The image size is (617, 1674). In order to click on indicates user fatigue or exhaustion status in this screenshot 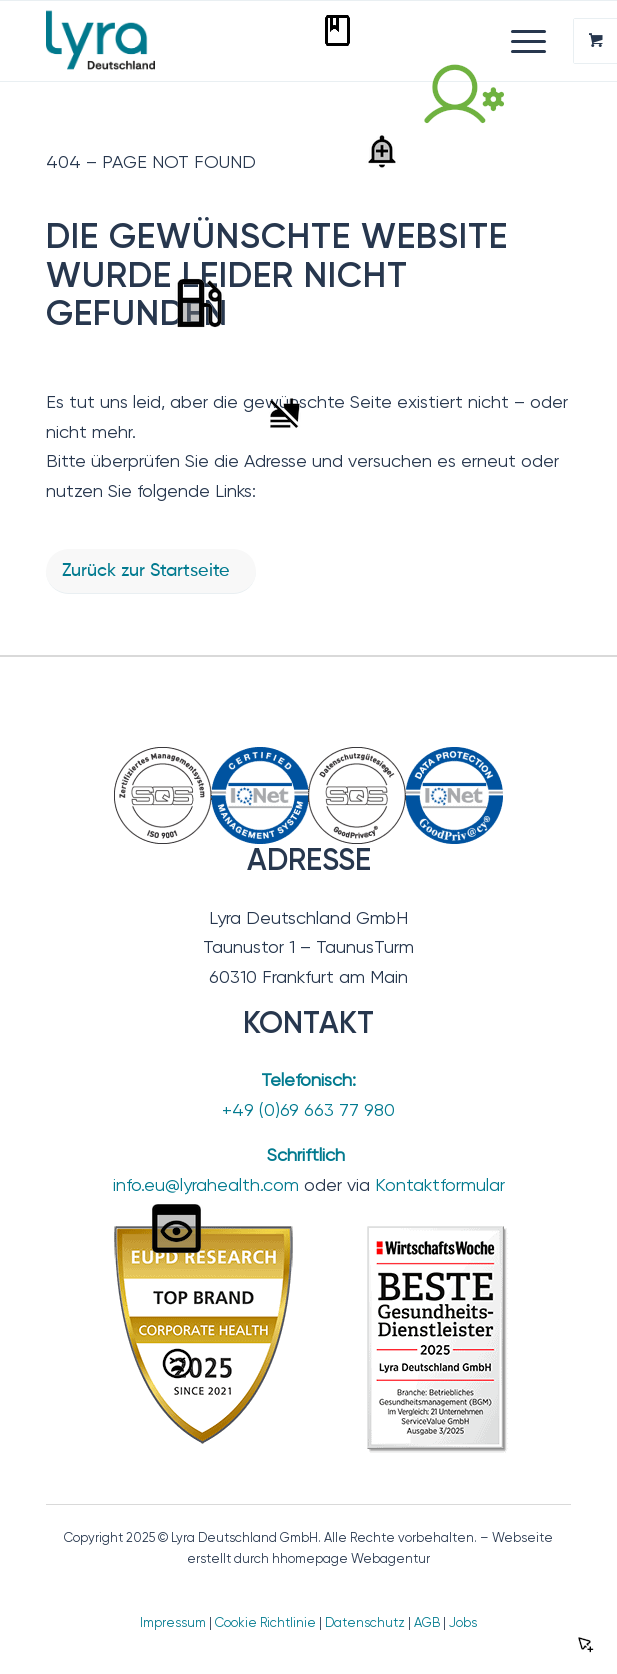, I will do `click(177, 1363)`.